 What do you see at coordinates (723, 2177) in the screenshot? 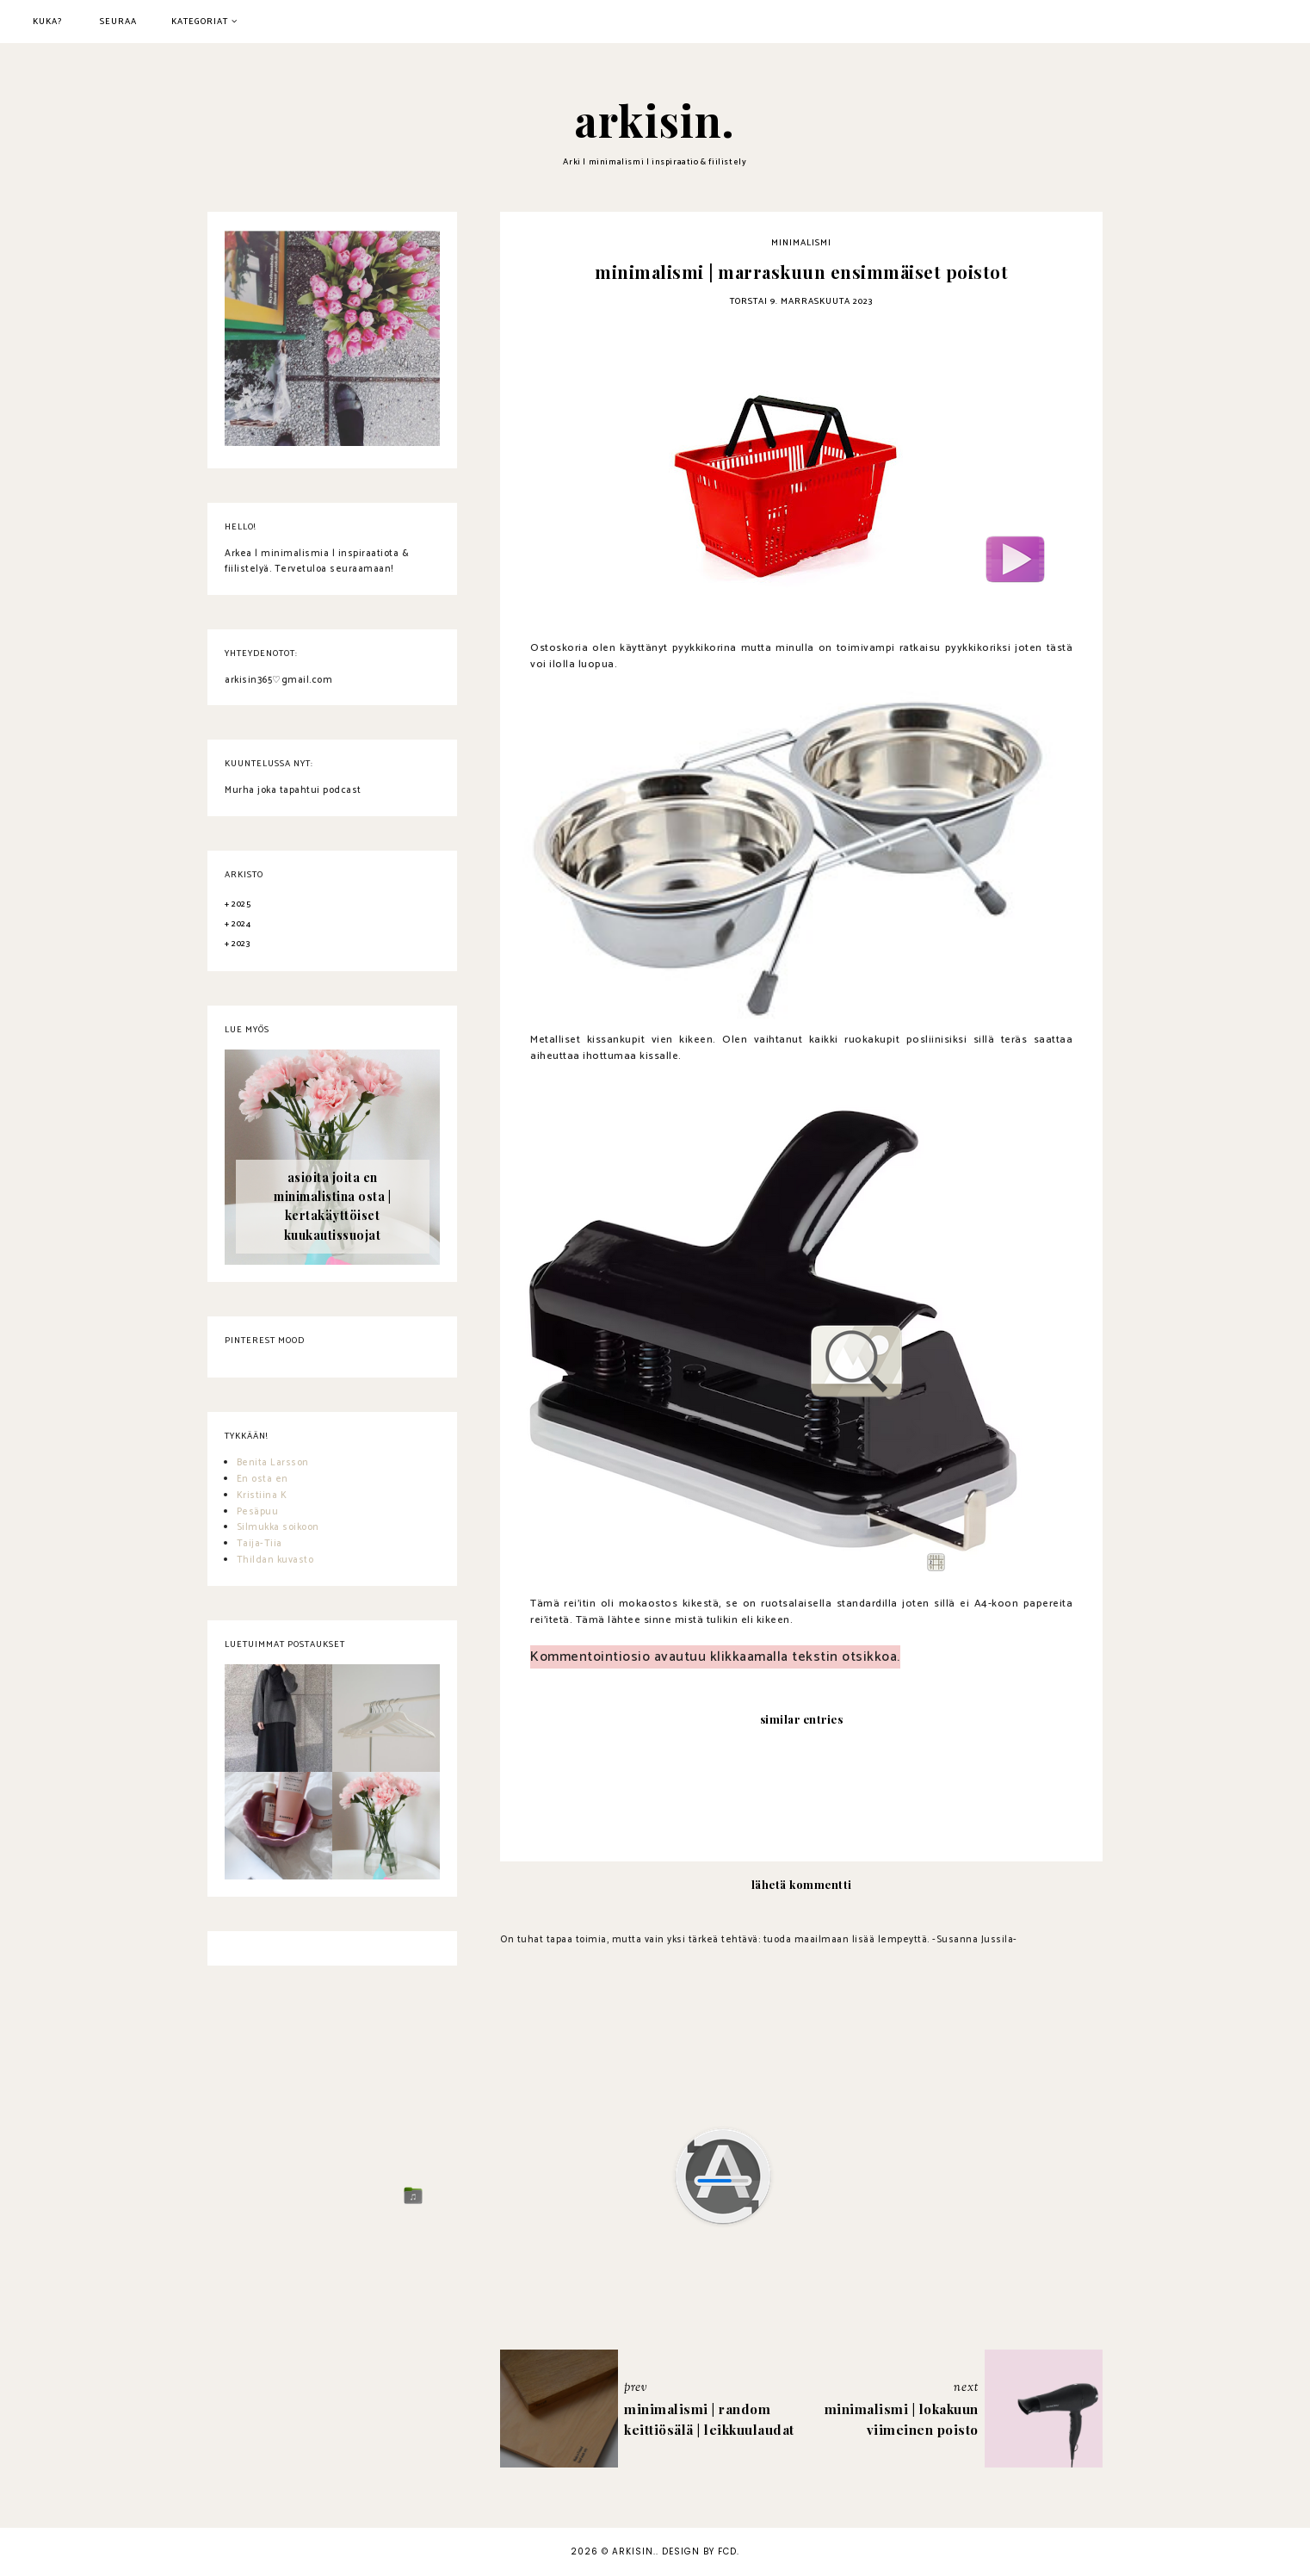
I see `check for available software updates` at bounding box center [723, 2177].